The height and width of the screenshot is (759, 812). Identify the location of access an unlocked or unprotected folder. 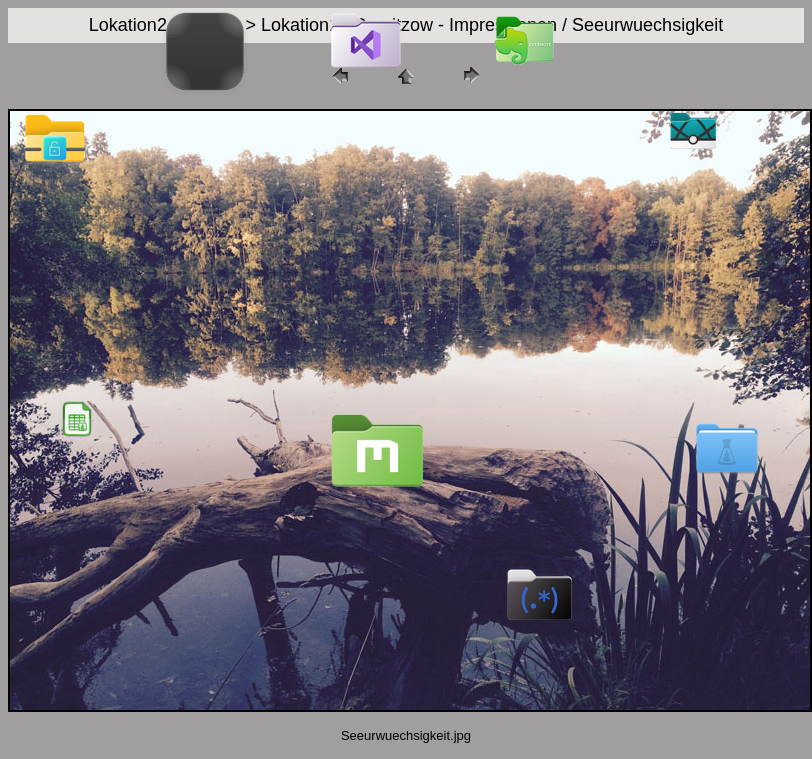
(54, 139).